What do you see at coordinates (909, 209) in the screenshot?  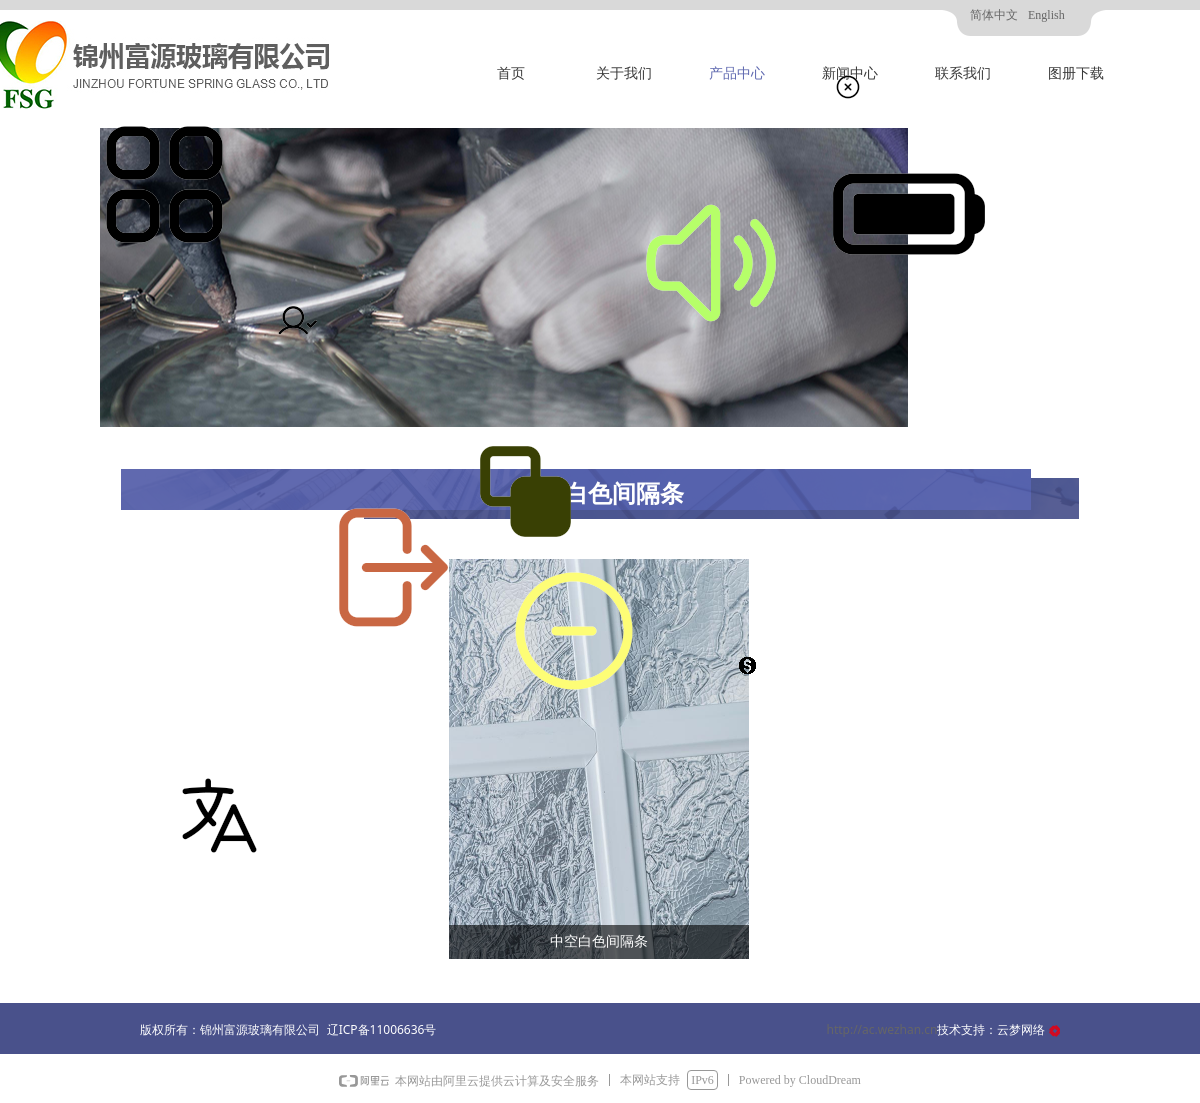 I see `indicates full battery charge` at bounding box center [909, 209].